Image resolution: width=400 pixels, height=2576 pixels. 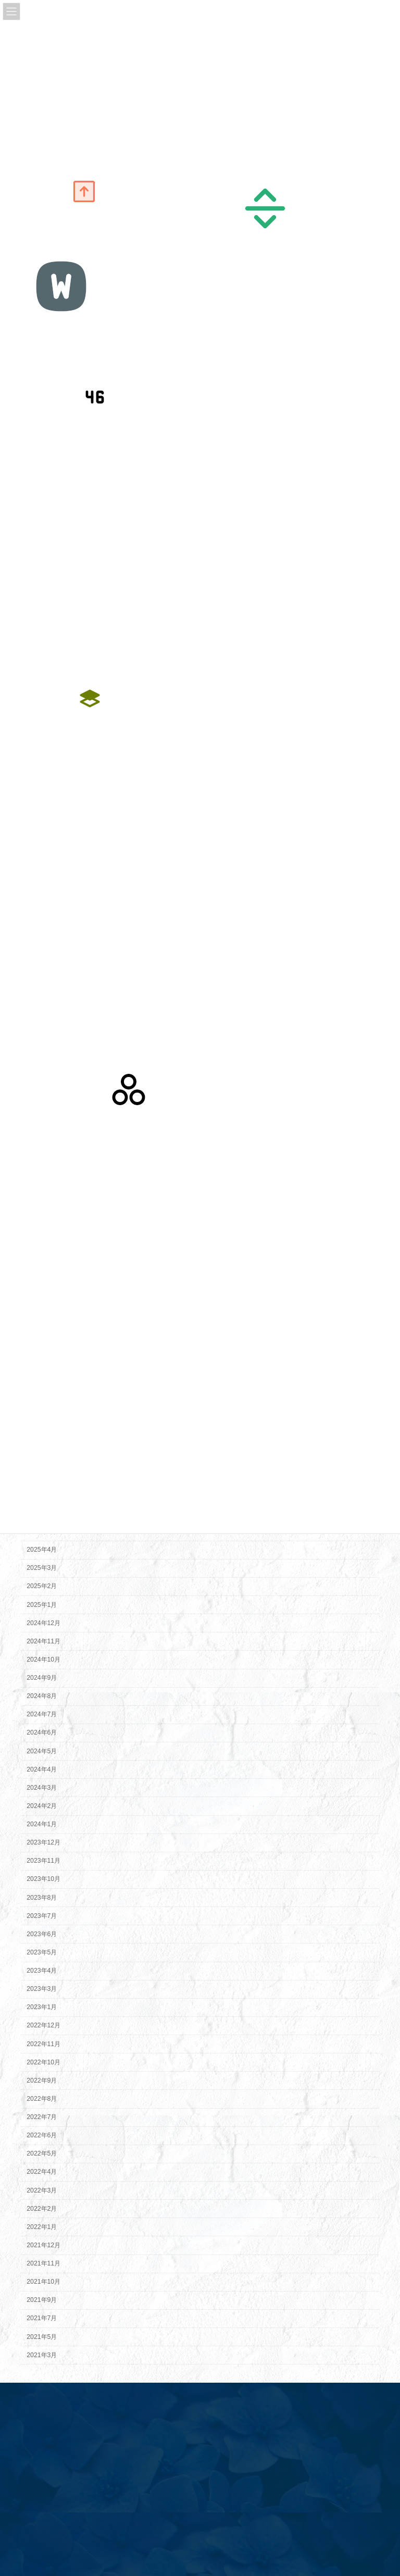 I want to click on bring layer to front, so click(x=90, y=698).